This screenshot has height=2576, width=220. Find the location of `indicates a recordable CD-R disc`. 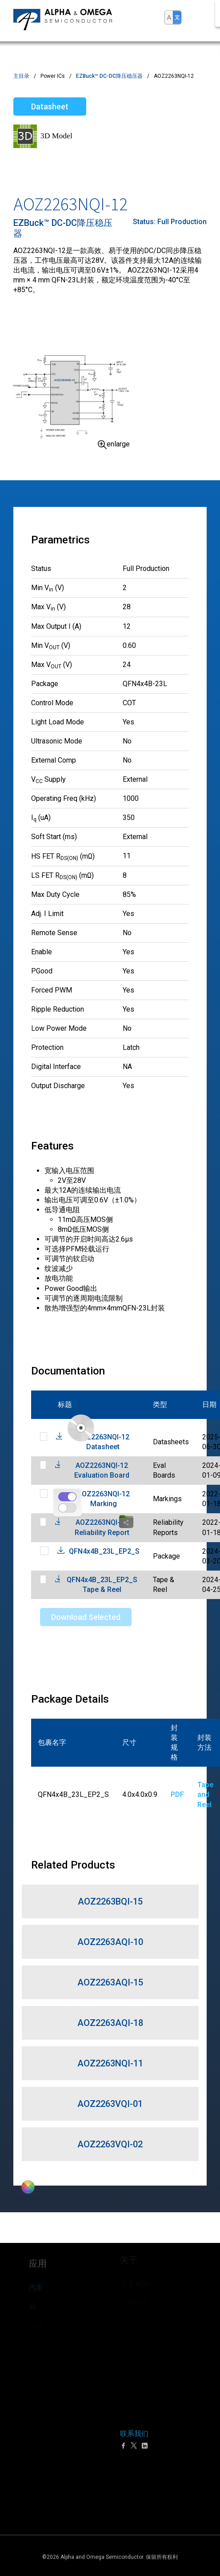

indicates a recordable CD-R disc is located at coordinates (81, 1428).